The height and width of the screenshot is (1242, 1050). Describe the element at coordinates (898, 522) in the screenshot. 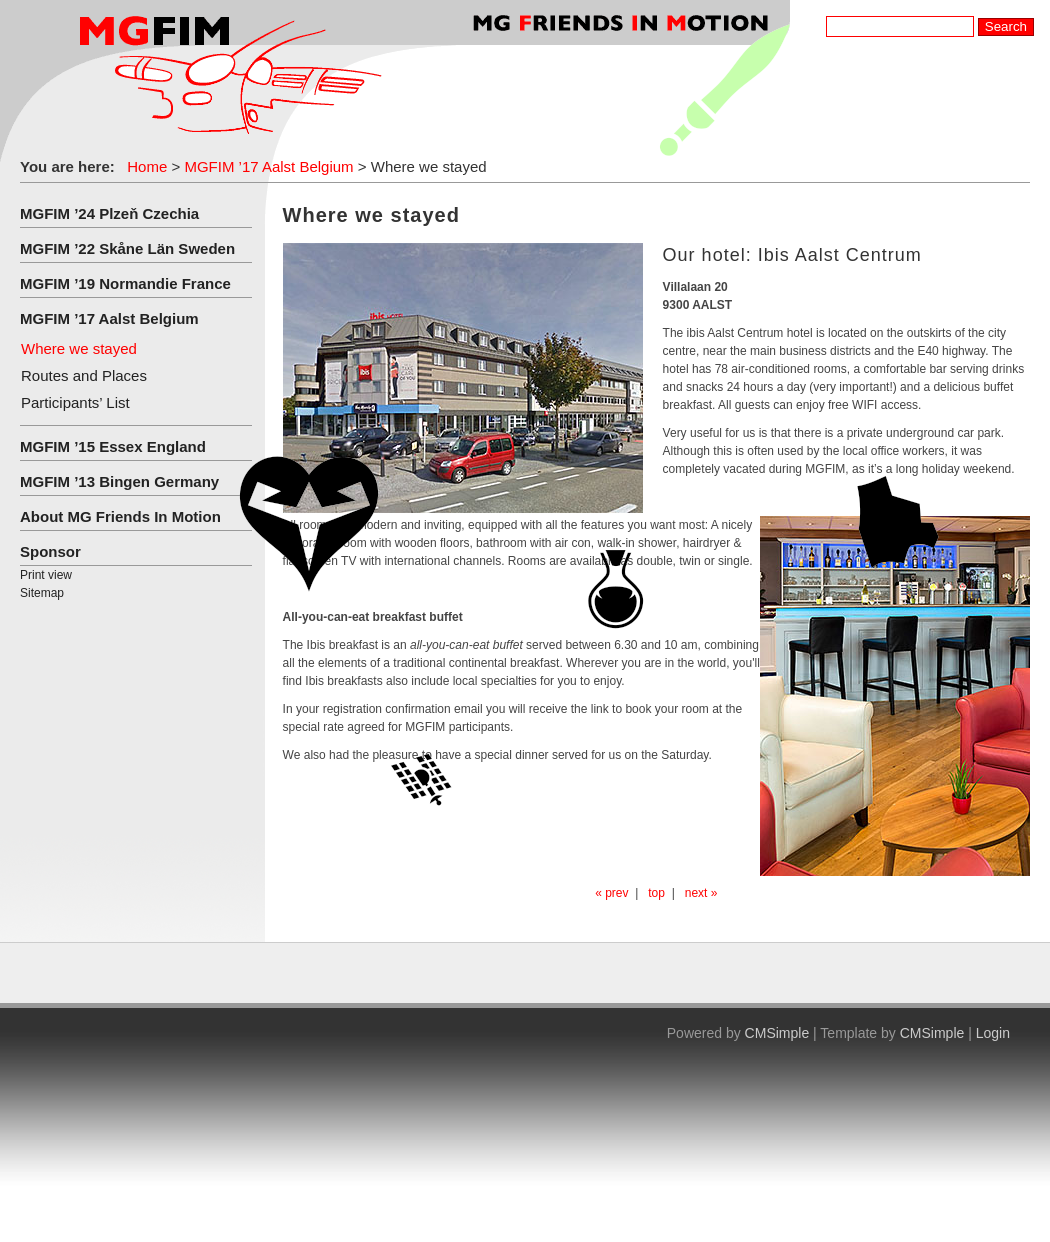

I see `select Bolivia as your country or region` at that location.